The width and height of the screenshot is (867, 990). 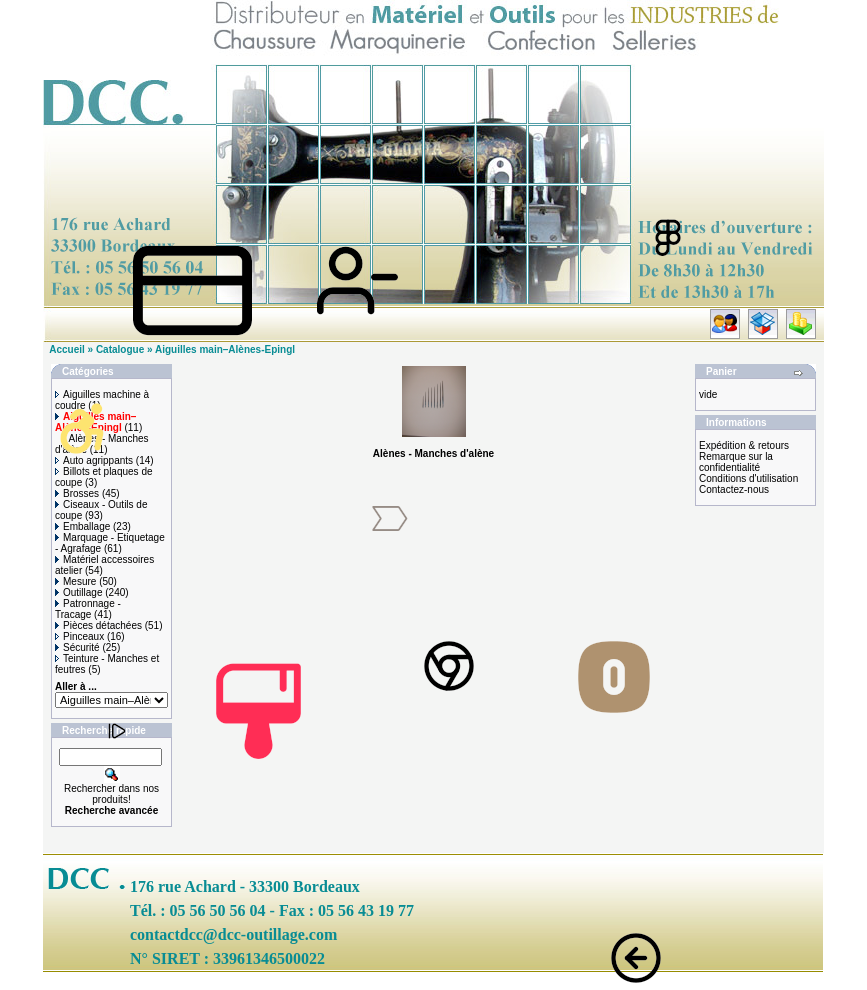 What do you see at coordinates (388, 518) in the screenshot?
I see `apply a label or tag to an item` at bounding box center [388, 518].